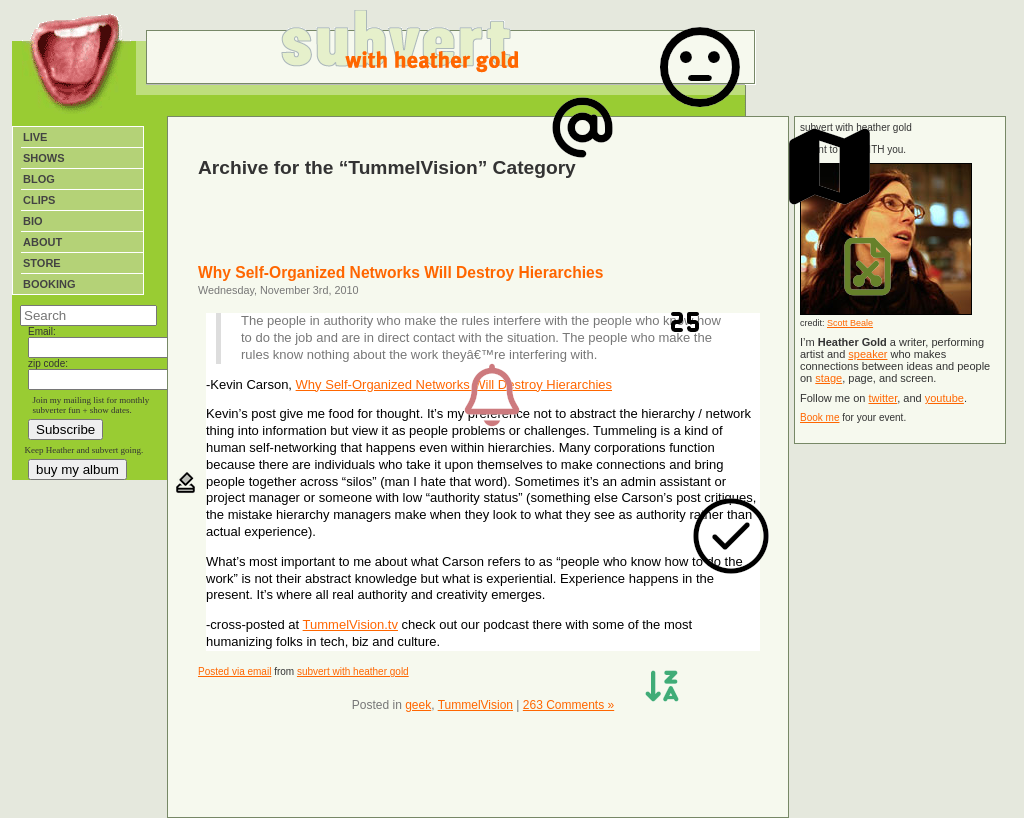 This screenshot has height=818, width=1024. Describe the element at coordinates (700, 67) in the screenshot. I see `indicates neutral feedback or rating` at that location.